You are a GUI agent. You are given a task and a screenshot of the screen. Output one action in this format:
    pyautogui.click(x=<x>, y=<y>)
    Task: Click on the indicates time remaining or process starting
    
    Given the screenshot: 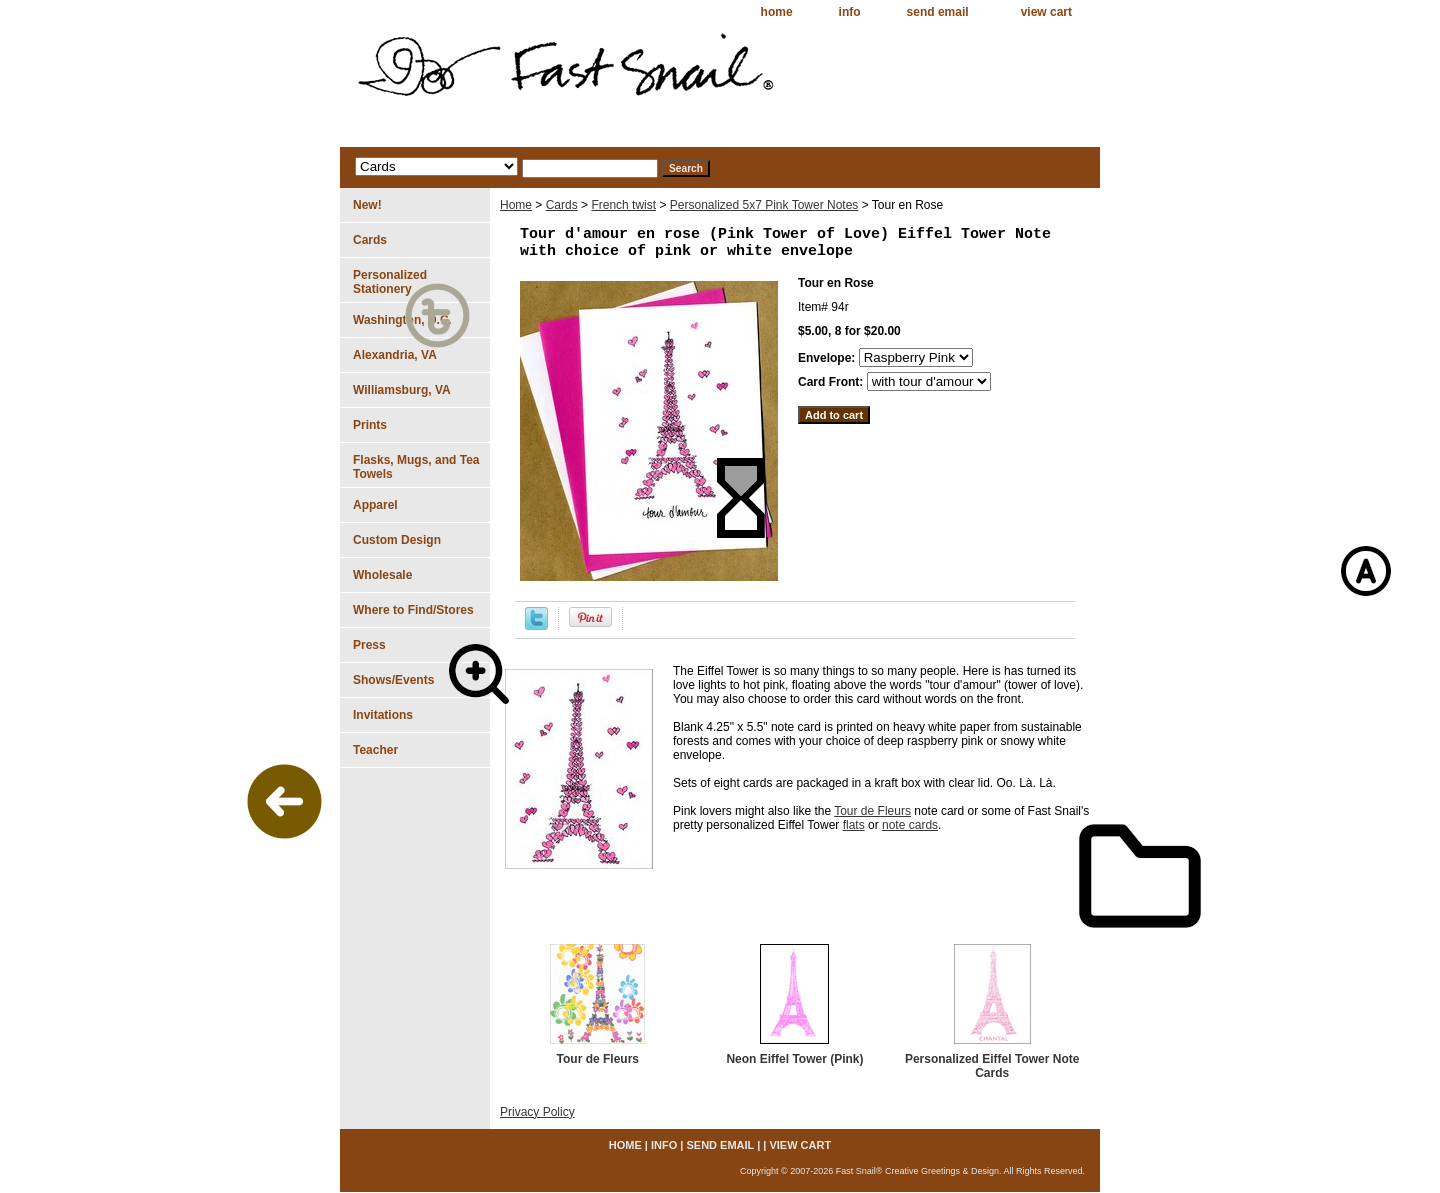 What is the action you would take?
    pyautogui.click(x=741, y=498)
    